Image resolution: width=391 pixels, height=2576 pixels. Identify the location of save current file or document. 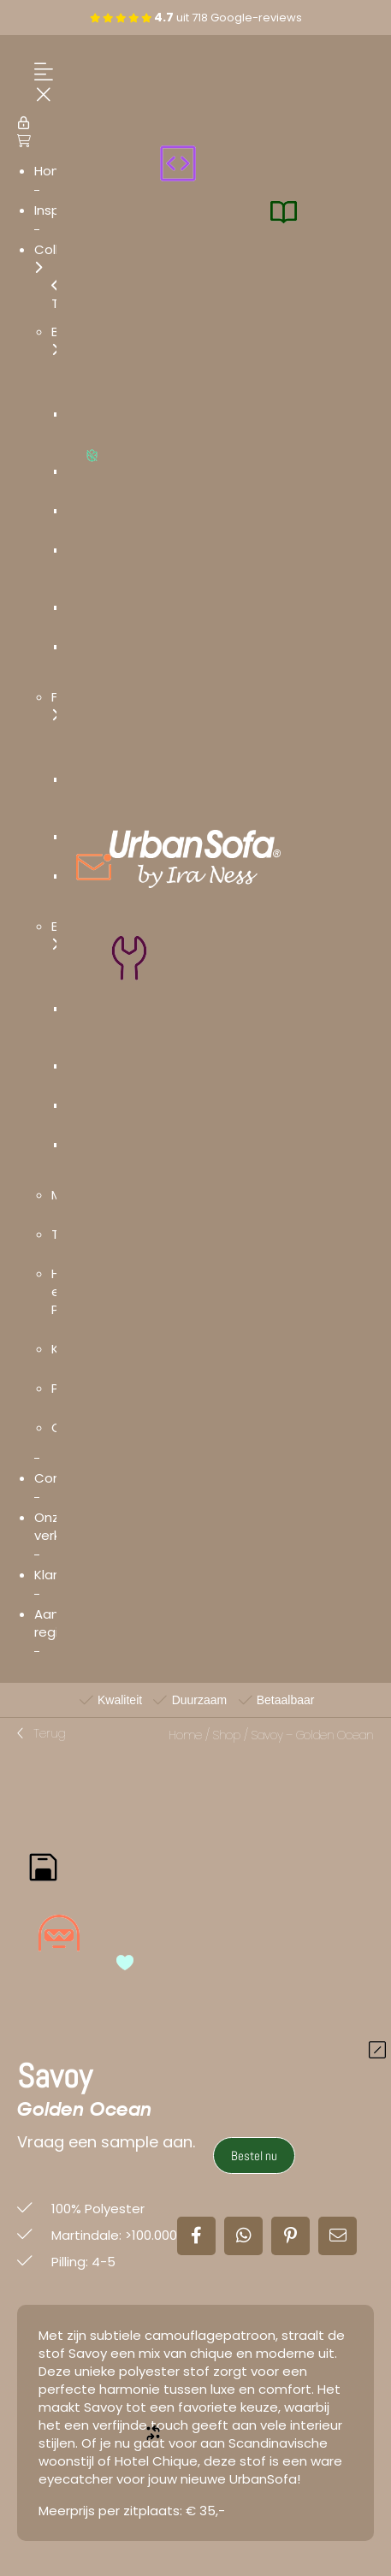
(43, 1867).